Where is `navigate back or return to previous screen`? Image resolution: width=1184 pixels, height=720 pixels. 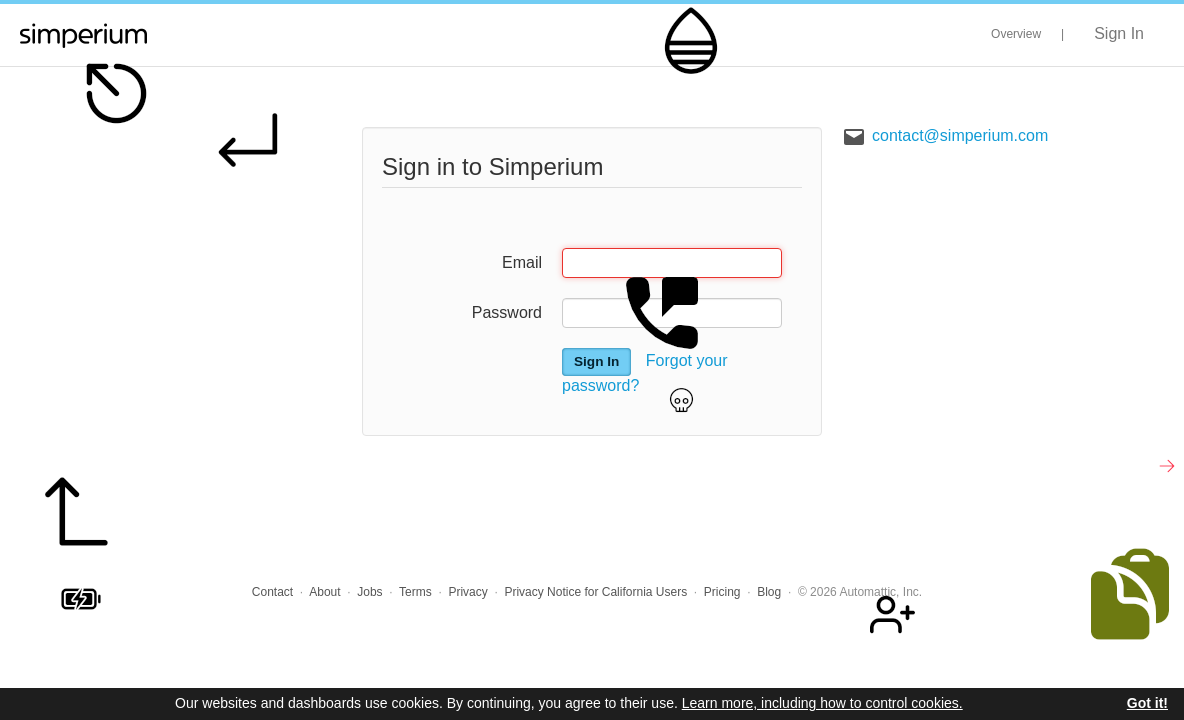
navigate back or return to previous screen is located at coordinates (116, 93).